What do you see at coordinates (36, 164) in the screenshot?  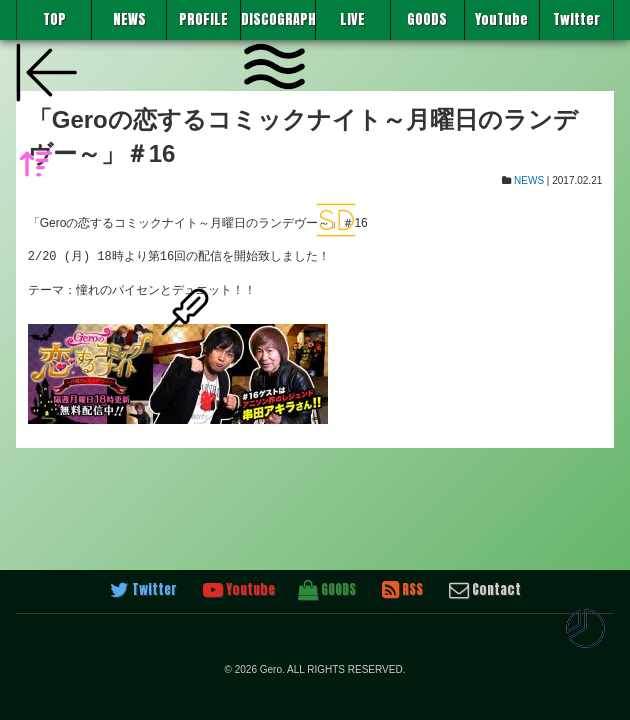 I see `sort items in ascending order` at bounding box center [36, 164].